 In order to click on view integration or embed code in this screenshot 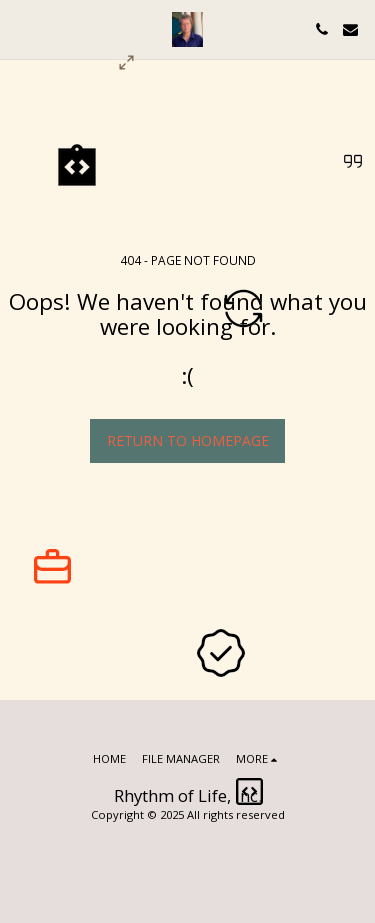, I will do `click(77, 167)`.